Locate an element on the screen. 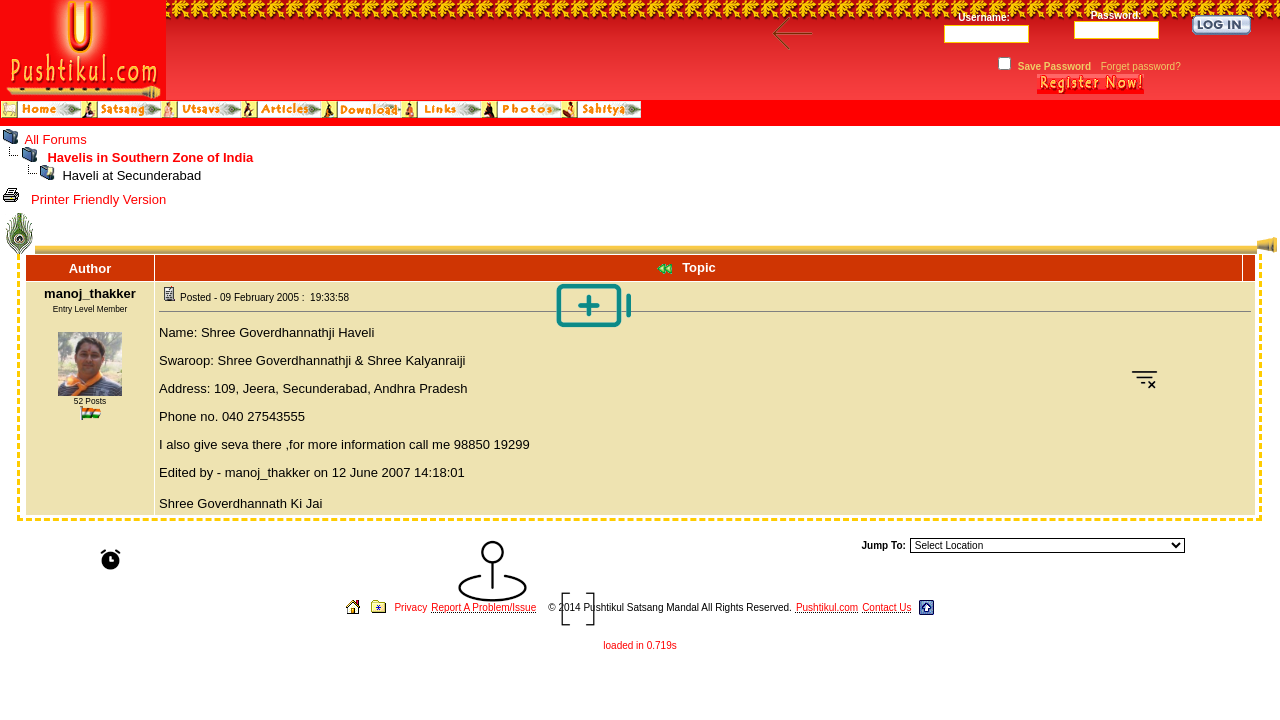 The height and width of the screenshot is (720, 1280). go back to the previous screen is located at coordinates (792, 33).